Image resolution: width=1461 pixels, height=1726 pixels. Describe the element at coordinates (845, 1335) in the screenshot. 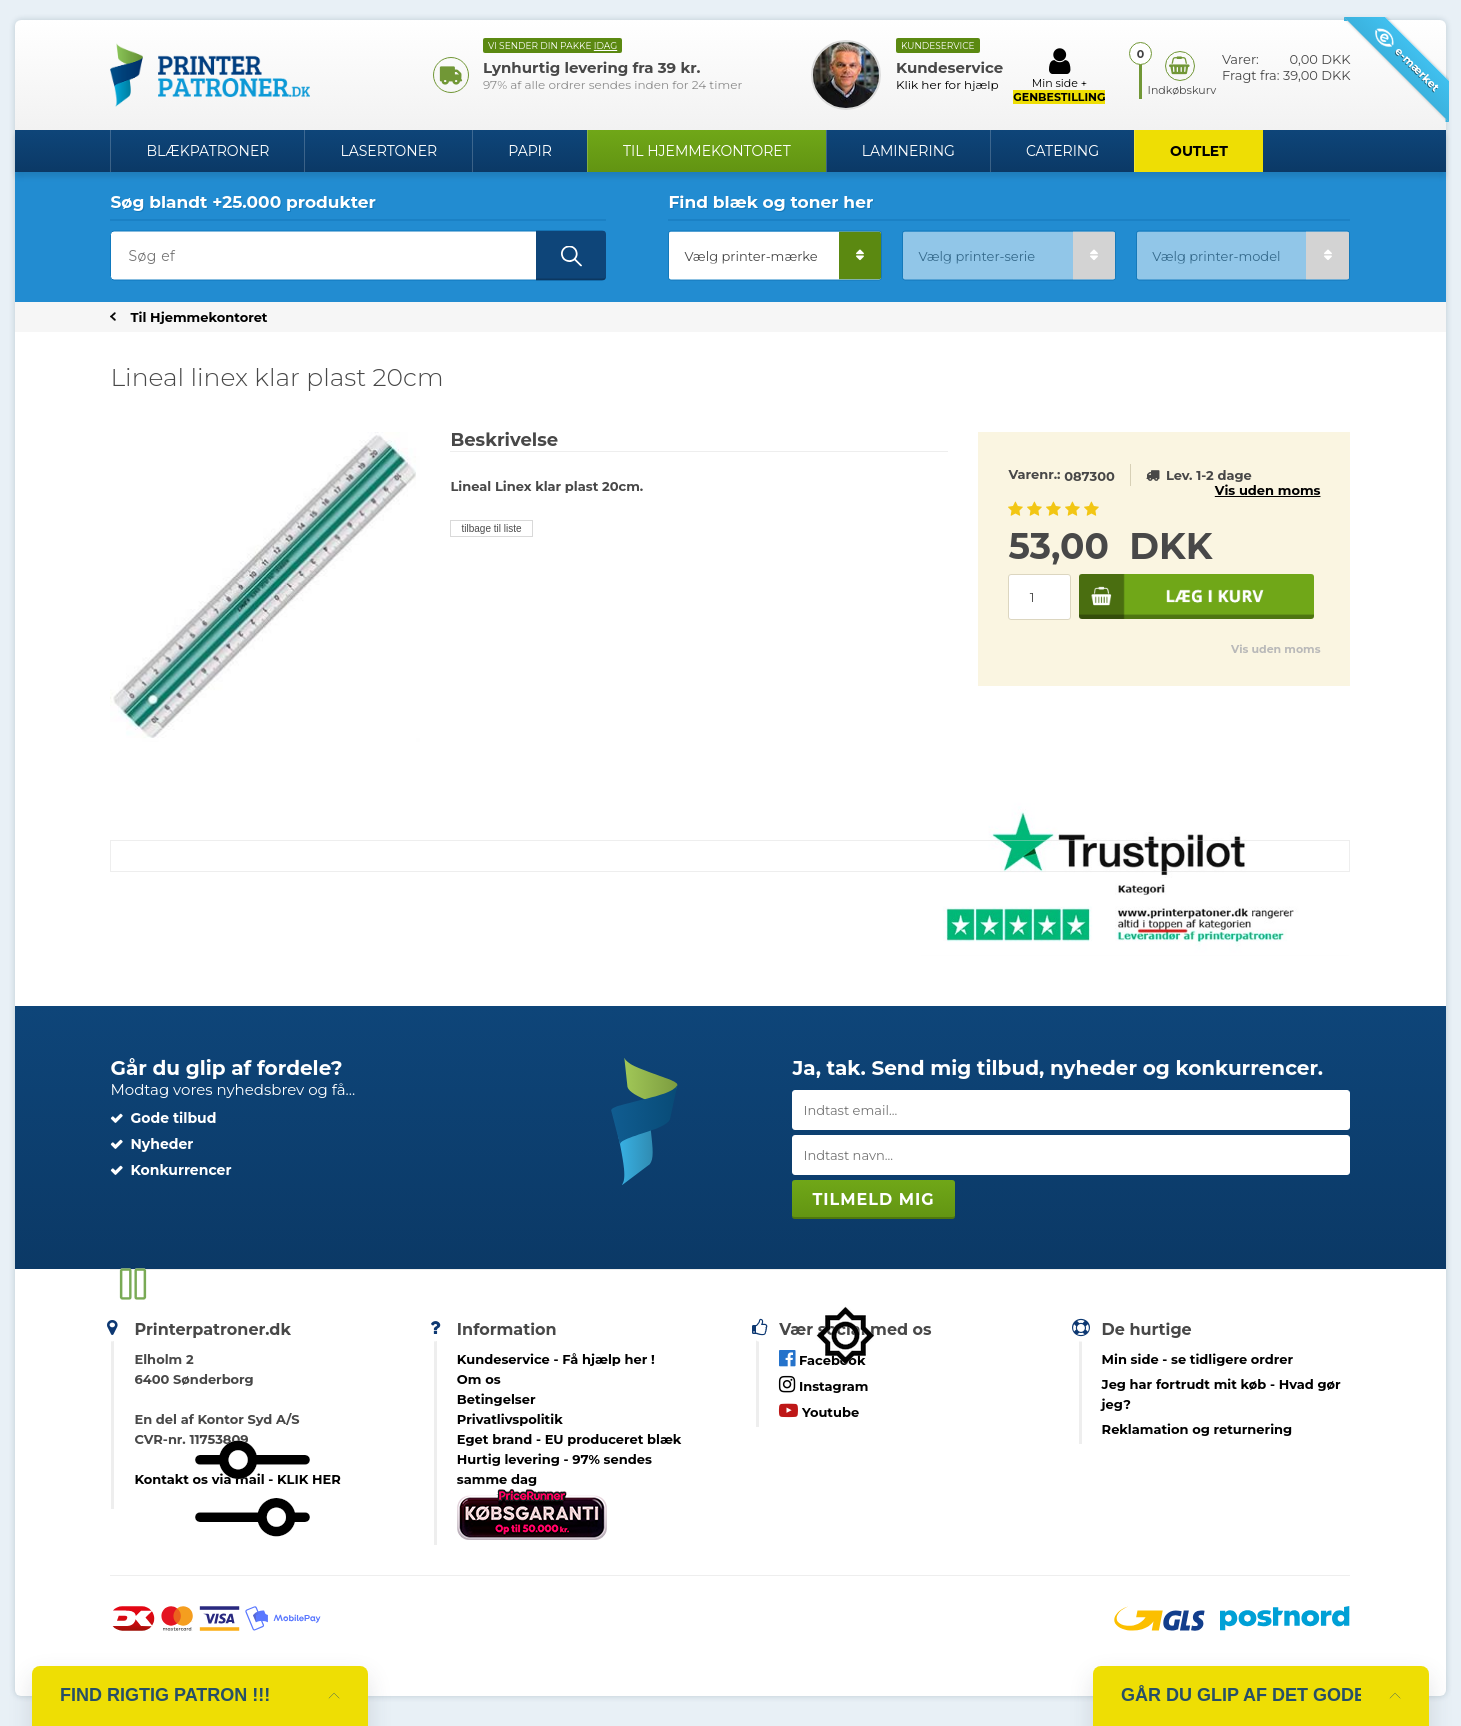

I see `adjust screen brightness settings` at that location.